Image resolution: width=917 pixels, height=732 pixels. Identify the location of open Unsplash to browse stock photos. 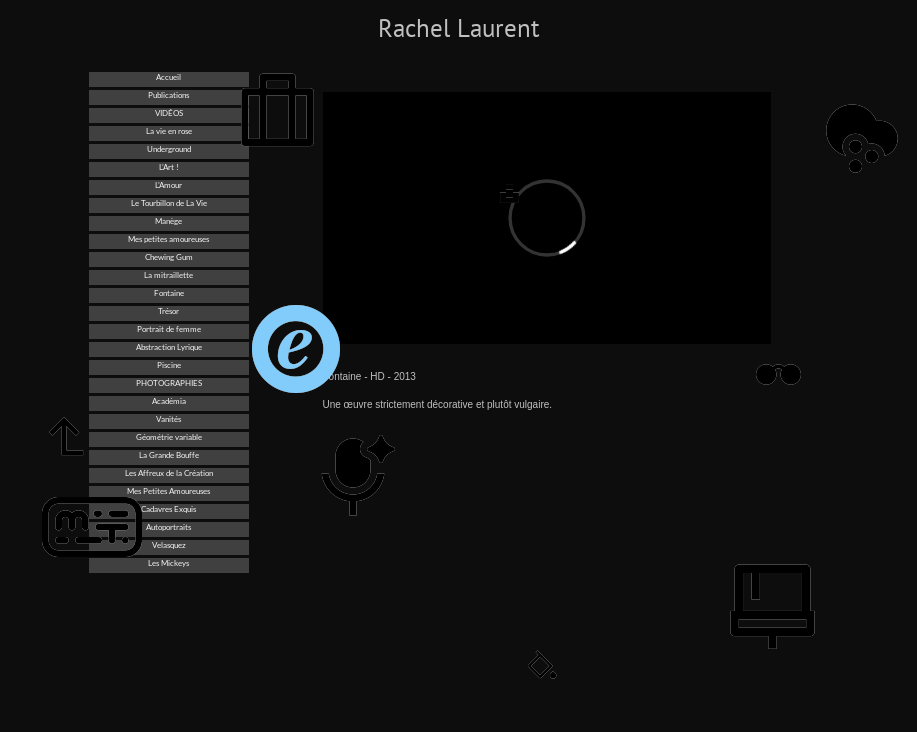
(509, 193).